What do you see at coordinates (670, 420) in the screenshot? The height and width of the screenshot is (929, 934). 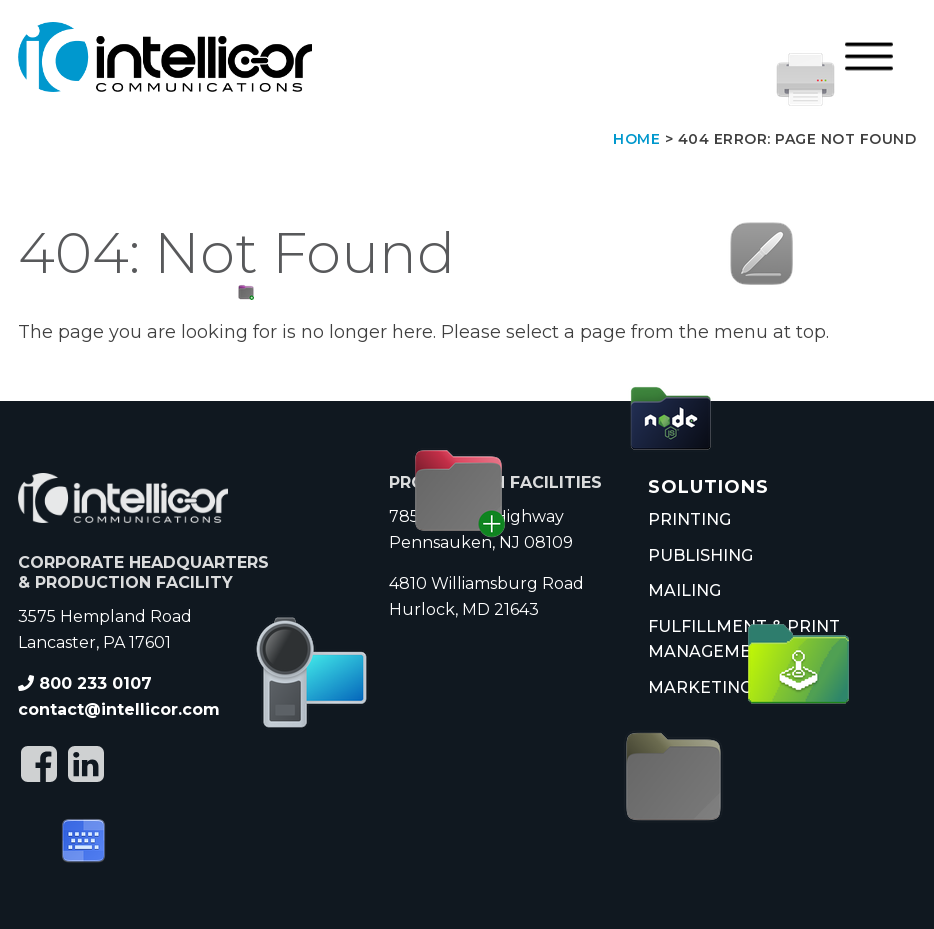 I see `open folder containing node.js project files` at bounding box center [670, 420].